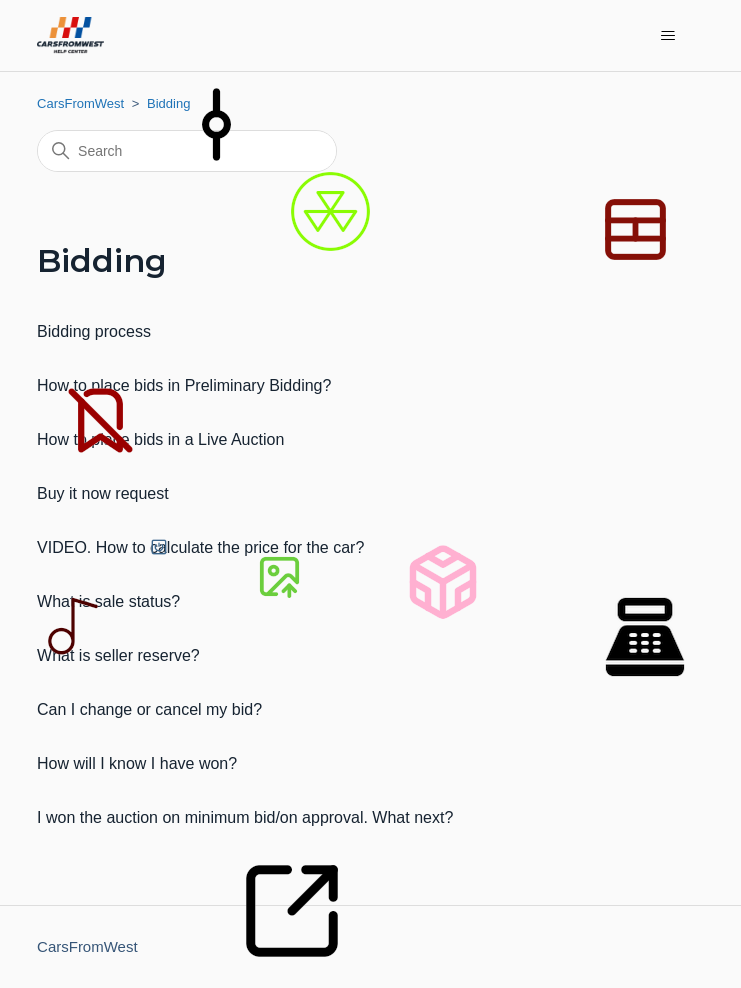 The image size is (741, 988). What do you see at coordinates (443, 582) in the screenshot?
I see `open codesandbox development environment` at bounding box center [443, 582].